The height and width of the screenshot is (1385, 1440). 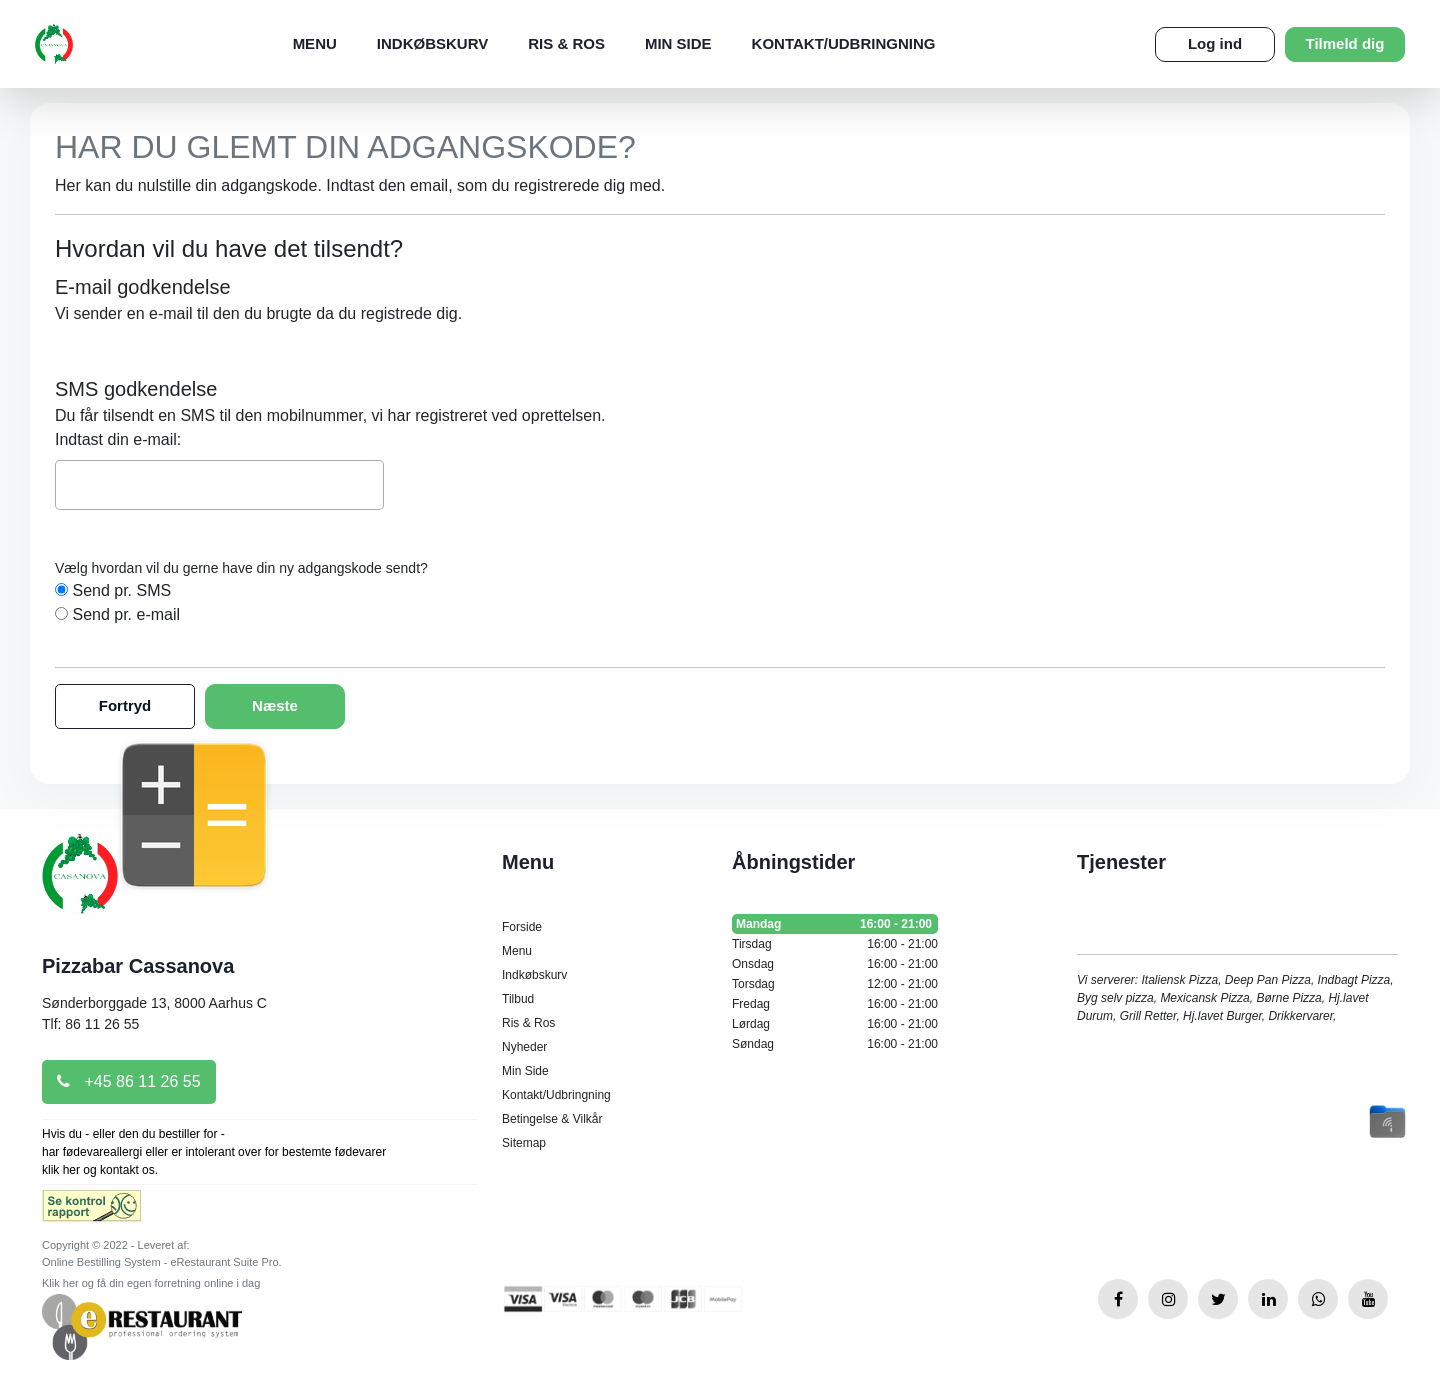 What do you see at coordinates (194, 815) in the screenshot?
I see `open the calculator app` at bounding box center [194, 815].